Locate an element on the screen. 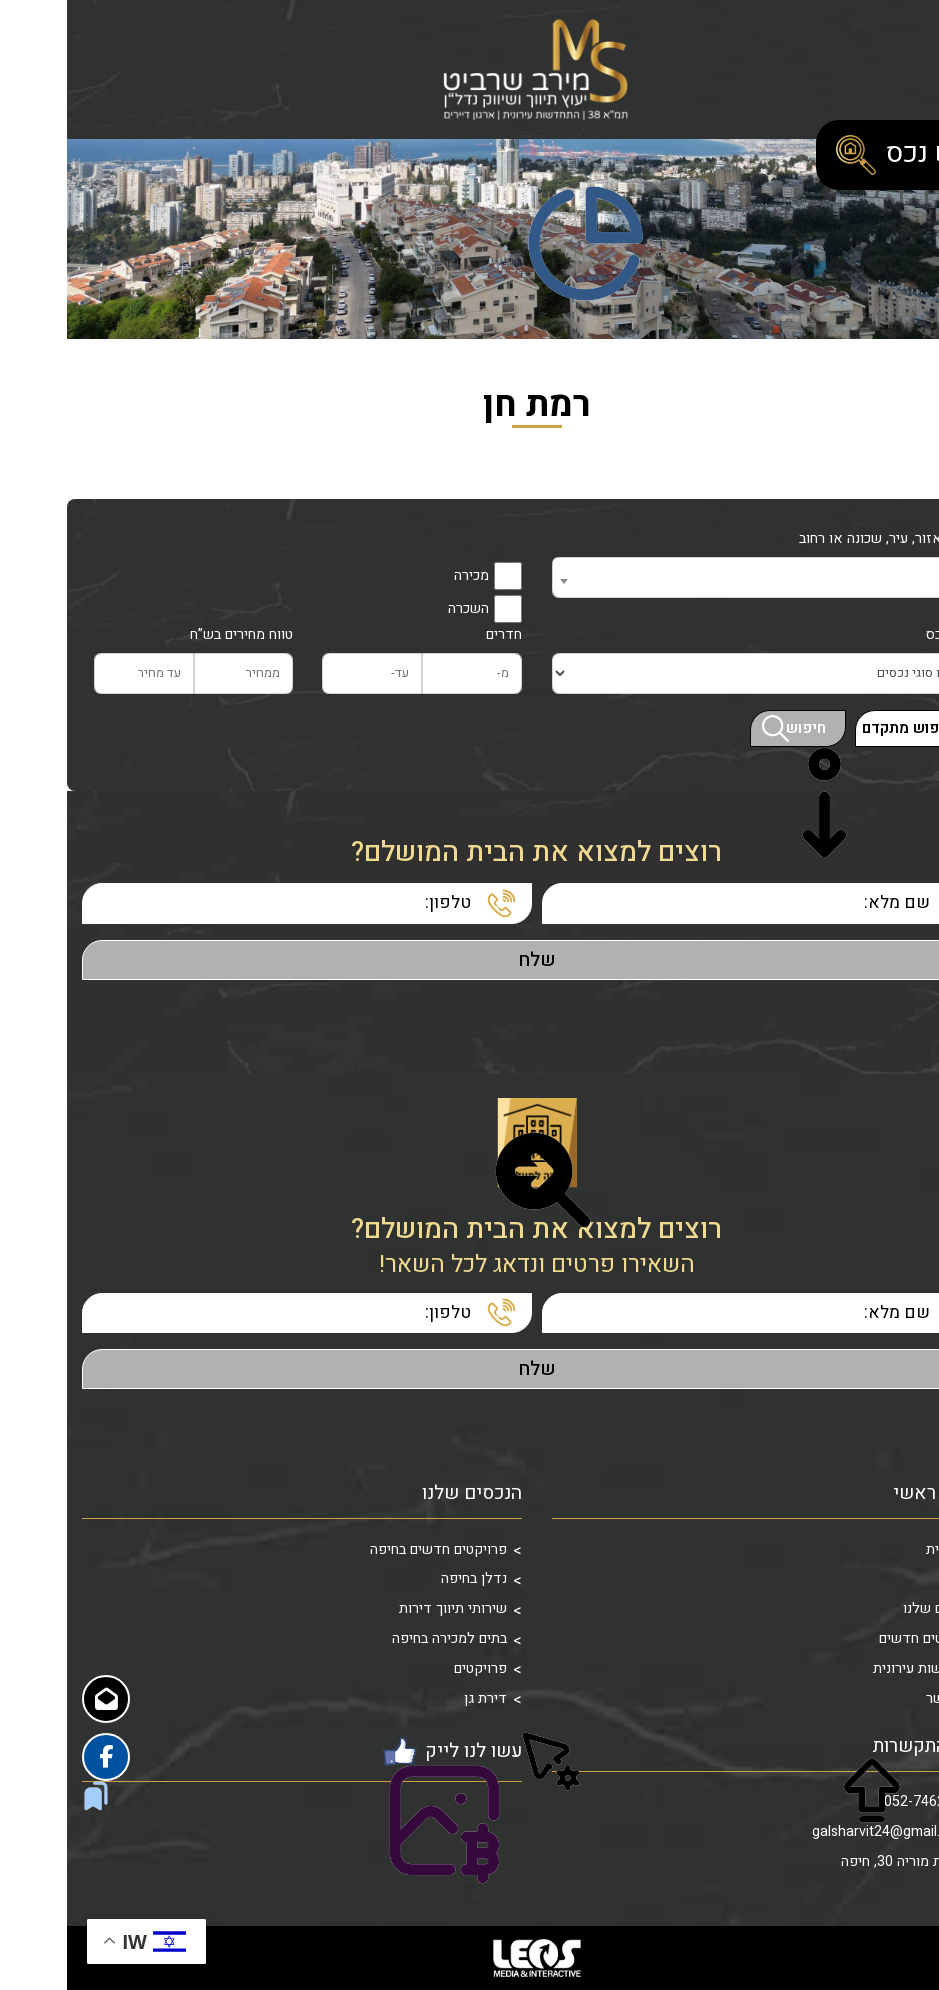 The height and width of the screenshot is (1990, 939). move item down in a list is located at coordinates (824, 802).